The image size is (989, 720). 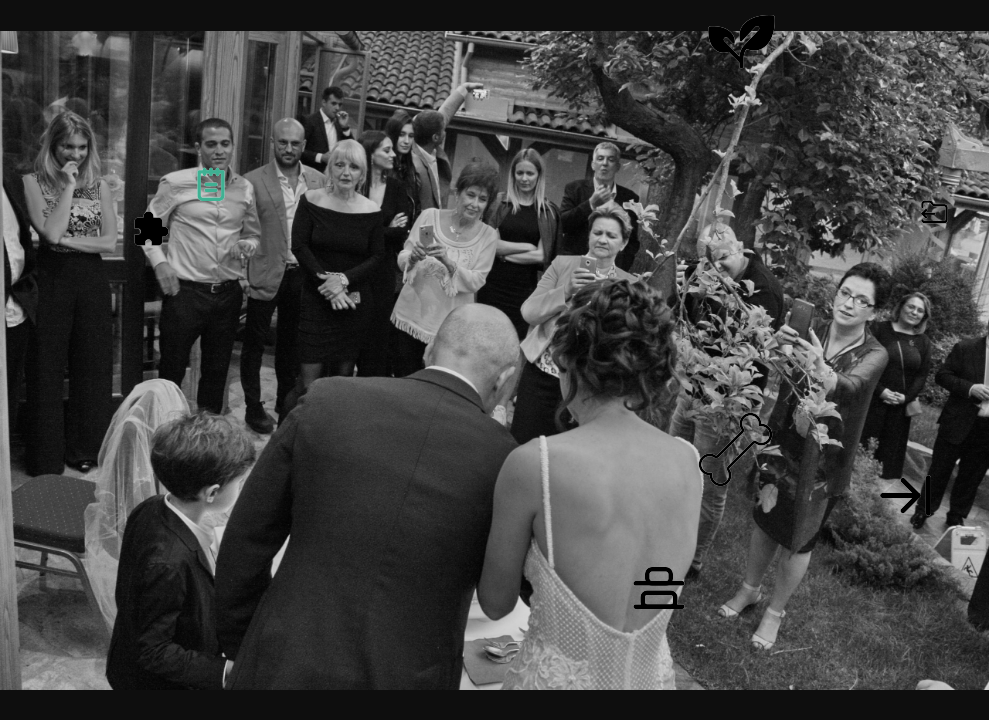 What do you see at coordinates (151, 228) in the screenshot?
I see `manage browser extensions` at bounding box center [151, 228].